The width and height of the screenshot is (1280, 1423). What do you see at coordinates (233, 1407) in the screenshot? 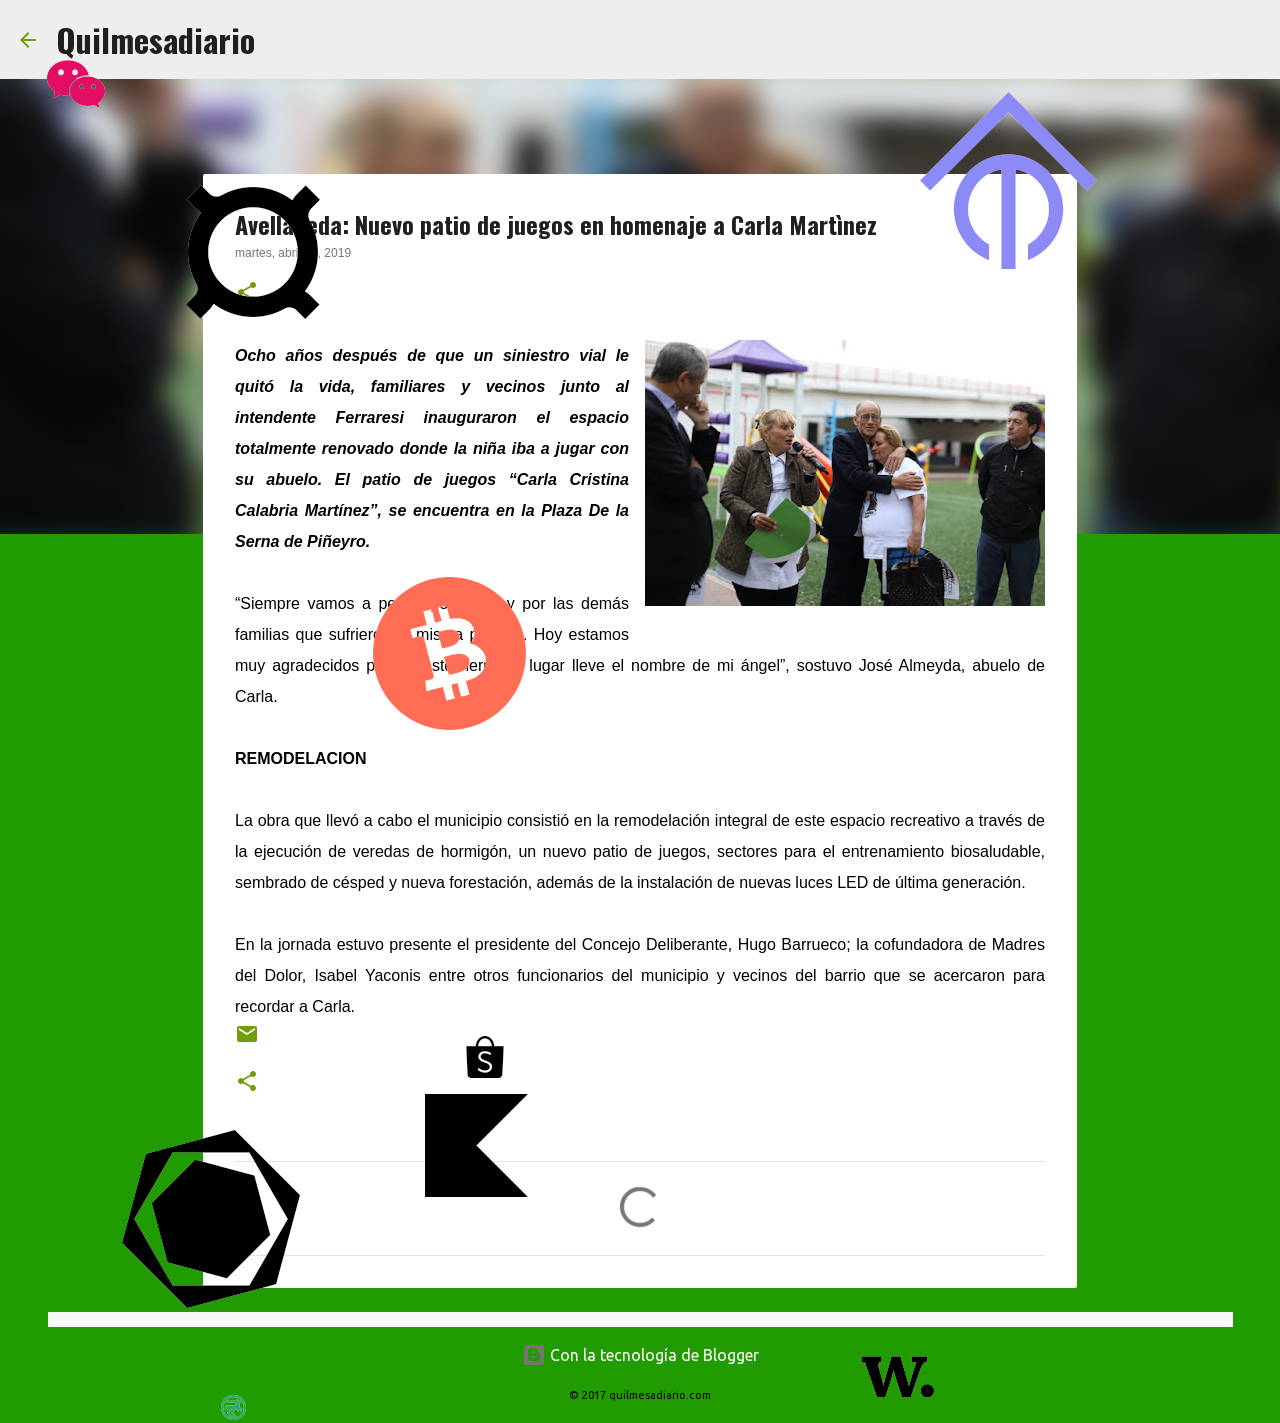
I see `visit the Rossmann website or app` at bounding box center [233, 1407].